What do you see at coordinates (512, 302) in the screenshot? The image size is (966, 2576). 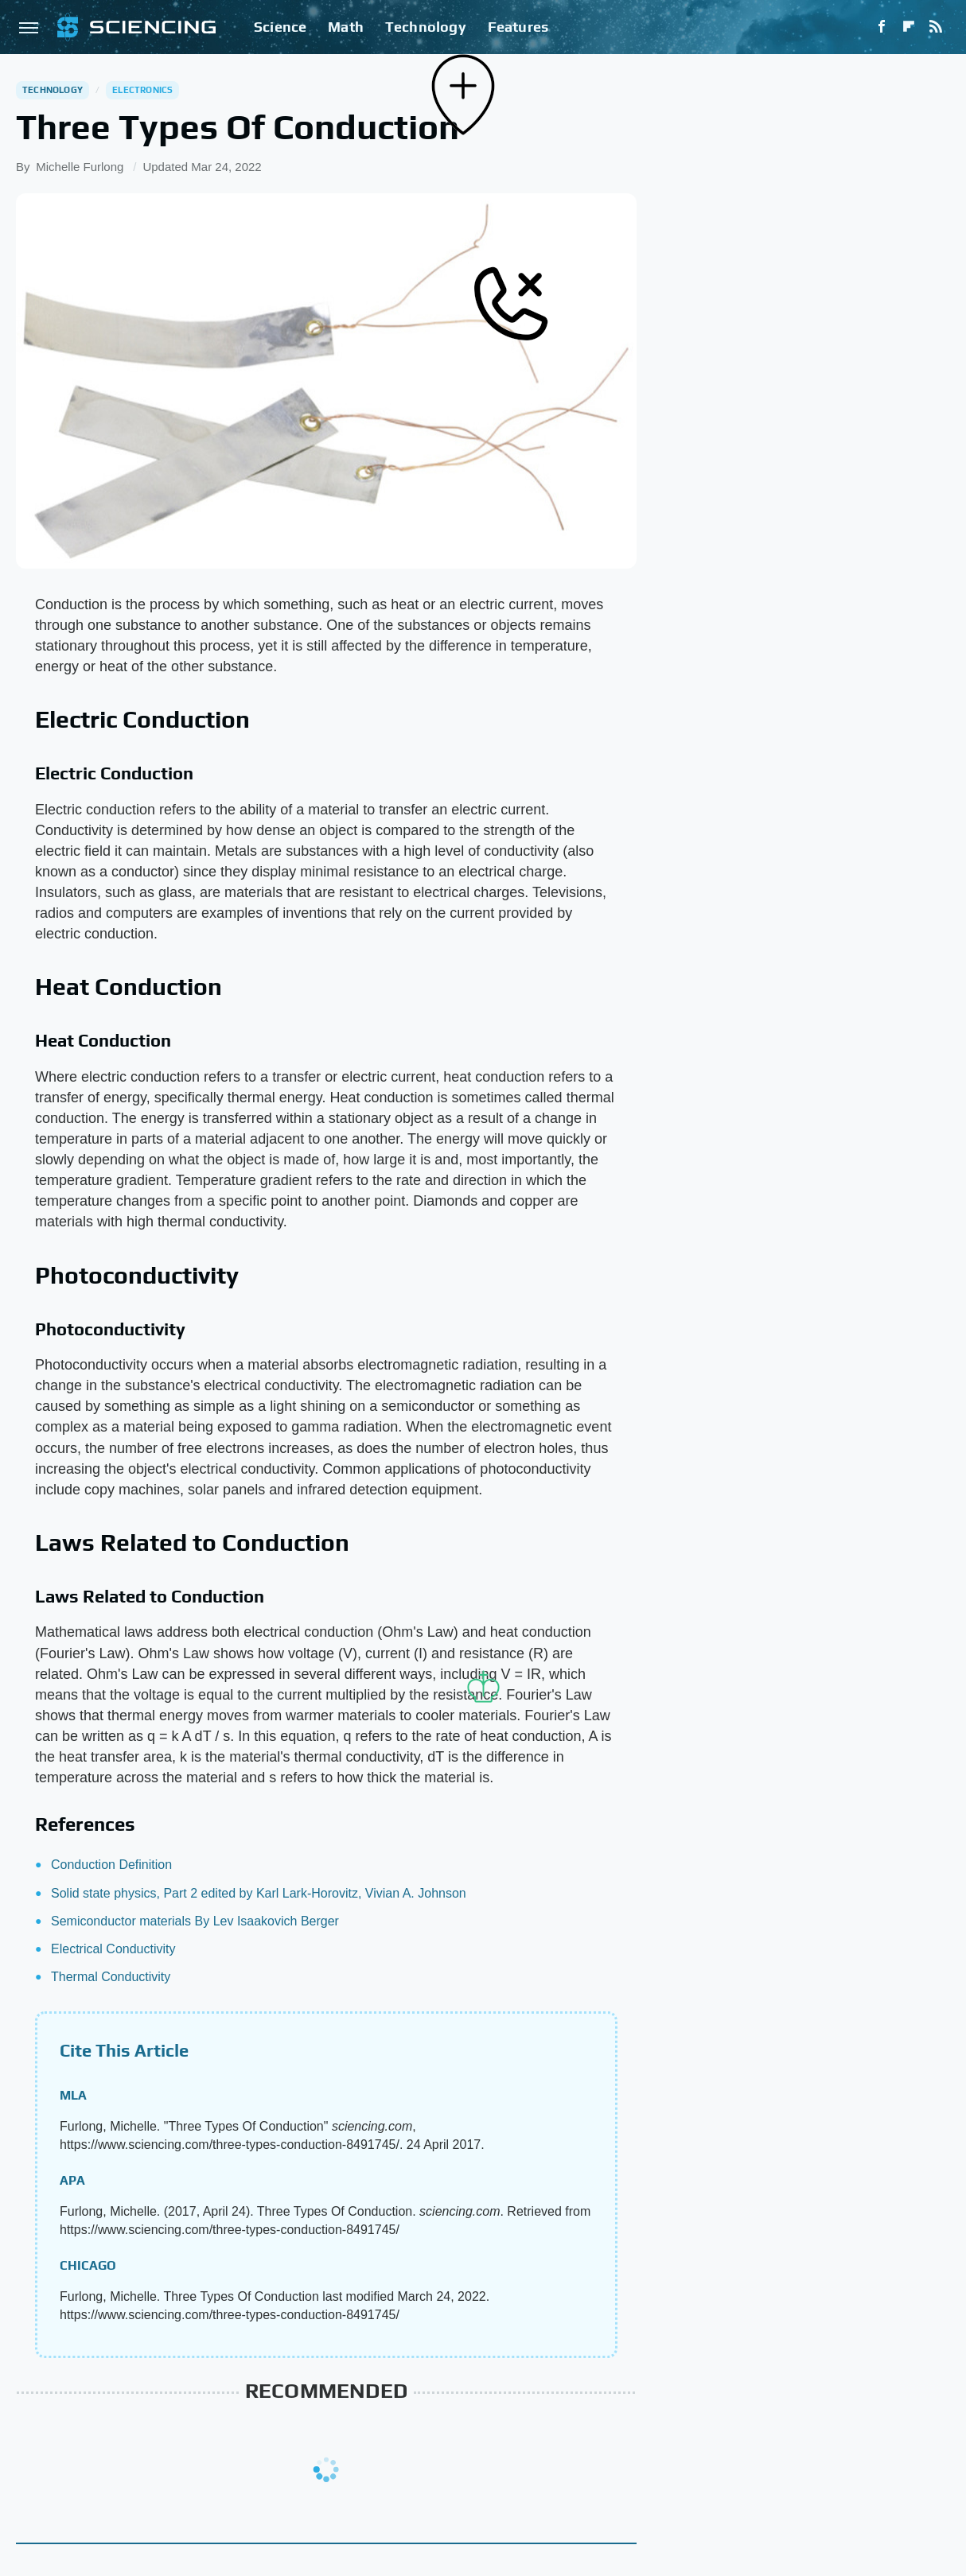 I see `end or decline a phone call` at bounding box center [512, 302].